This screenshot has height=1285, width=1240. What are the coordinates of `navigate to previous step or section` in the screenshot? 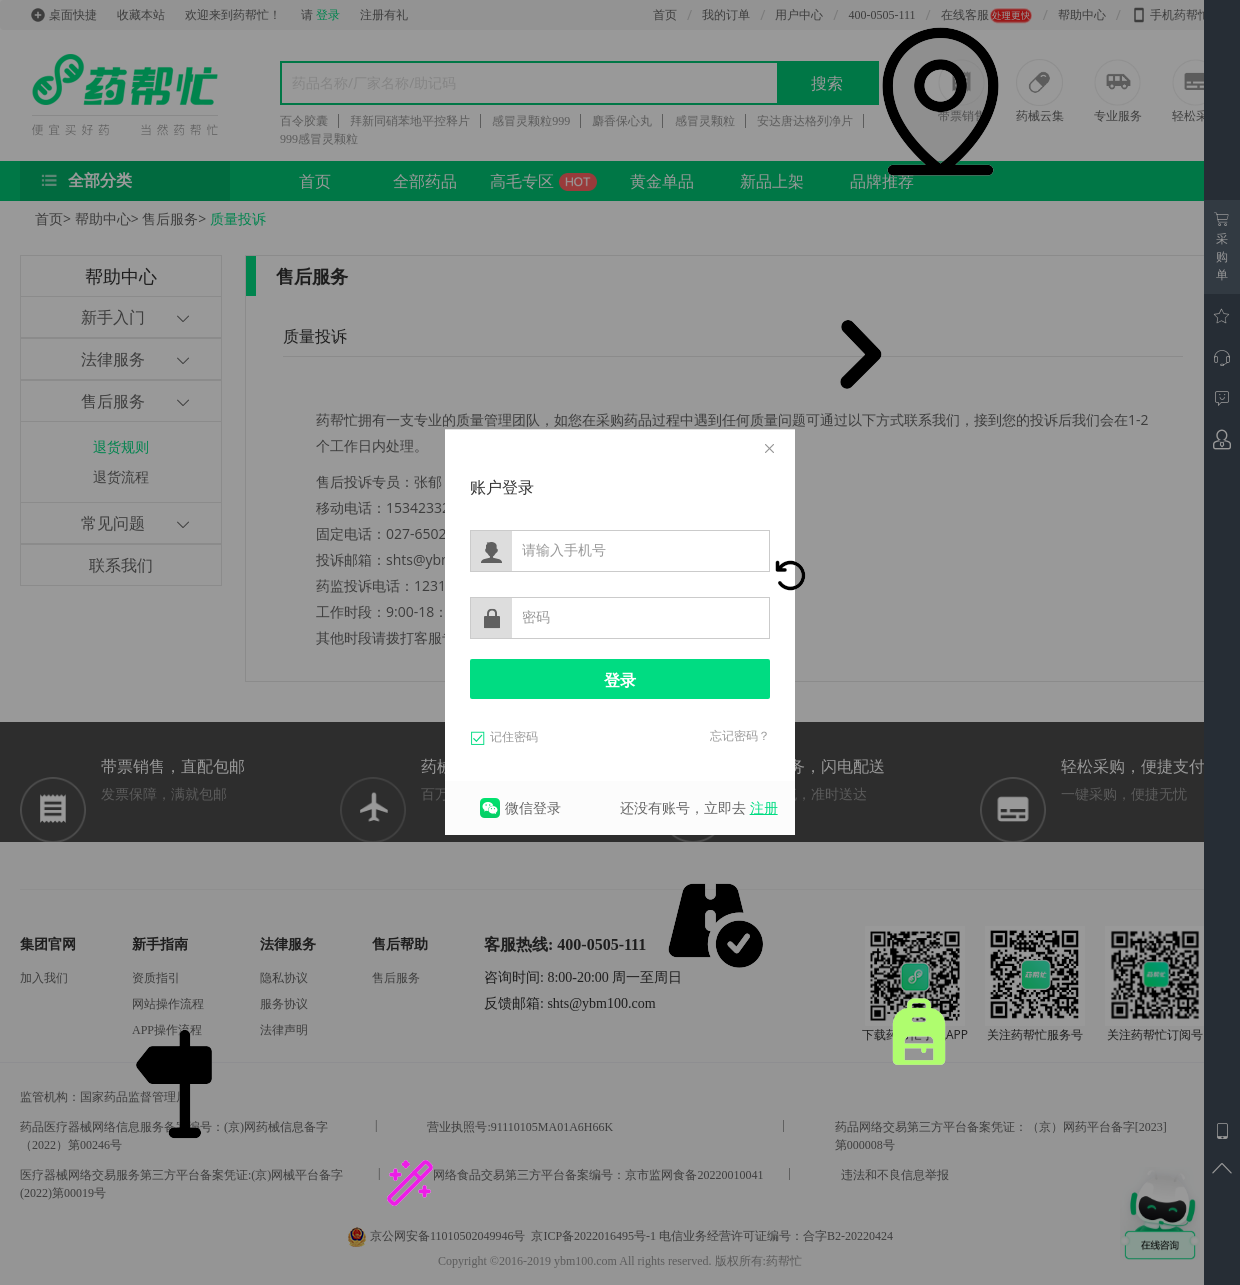 It's located at (174, 1084).